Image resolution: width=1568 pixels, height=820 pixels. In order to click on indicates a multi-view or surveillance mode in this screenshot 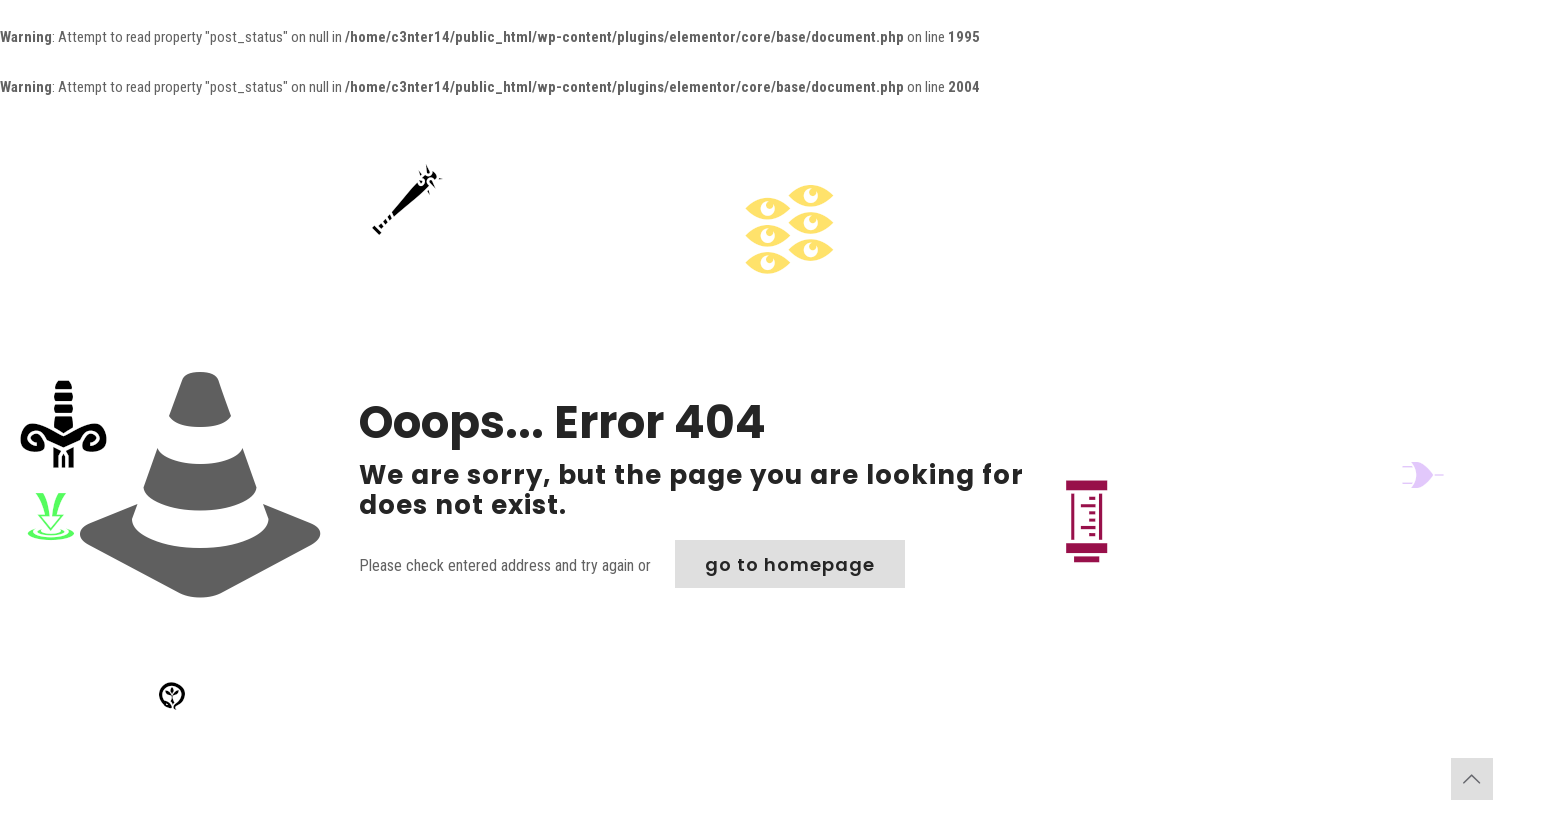, I will do `click(789, 229)`.